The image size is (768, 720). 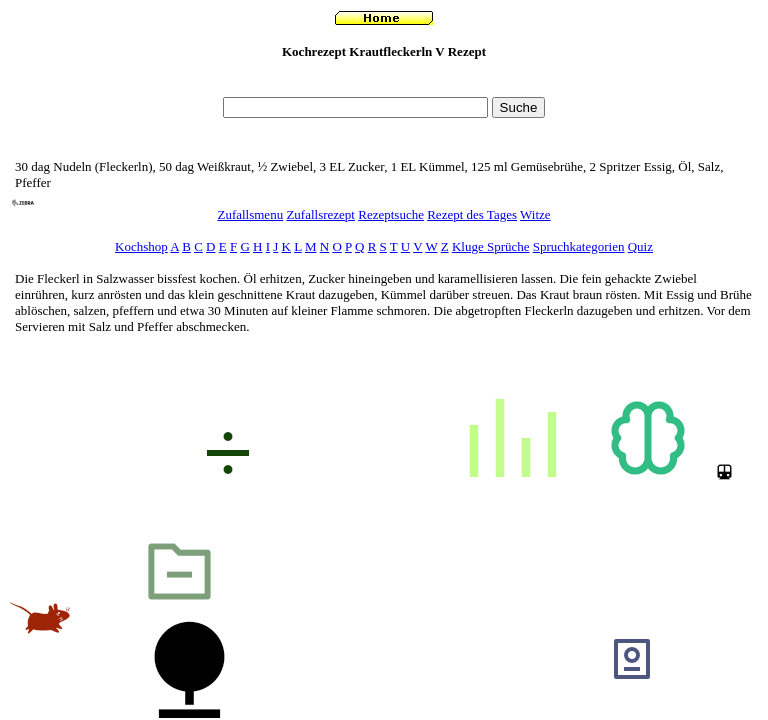 I want to click on view pinned location on map, so click(x=189, y=665).